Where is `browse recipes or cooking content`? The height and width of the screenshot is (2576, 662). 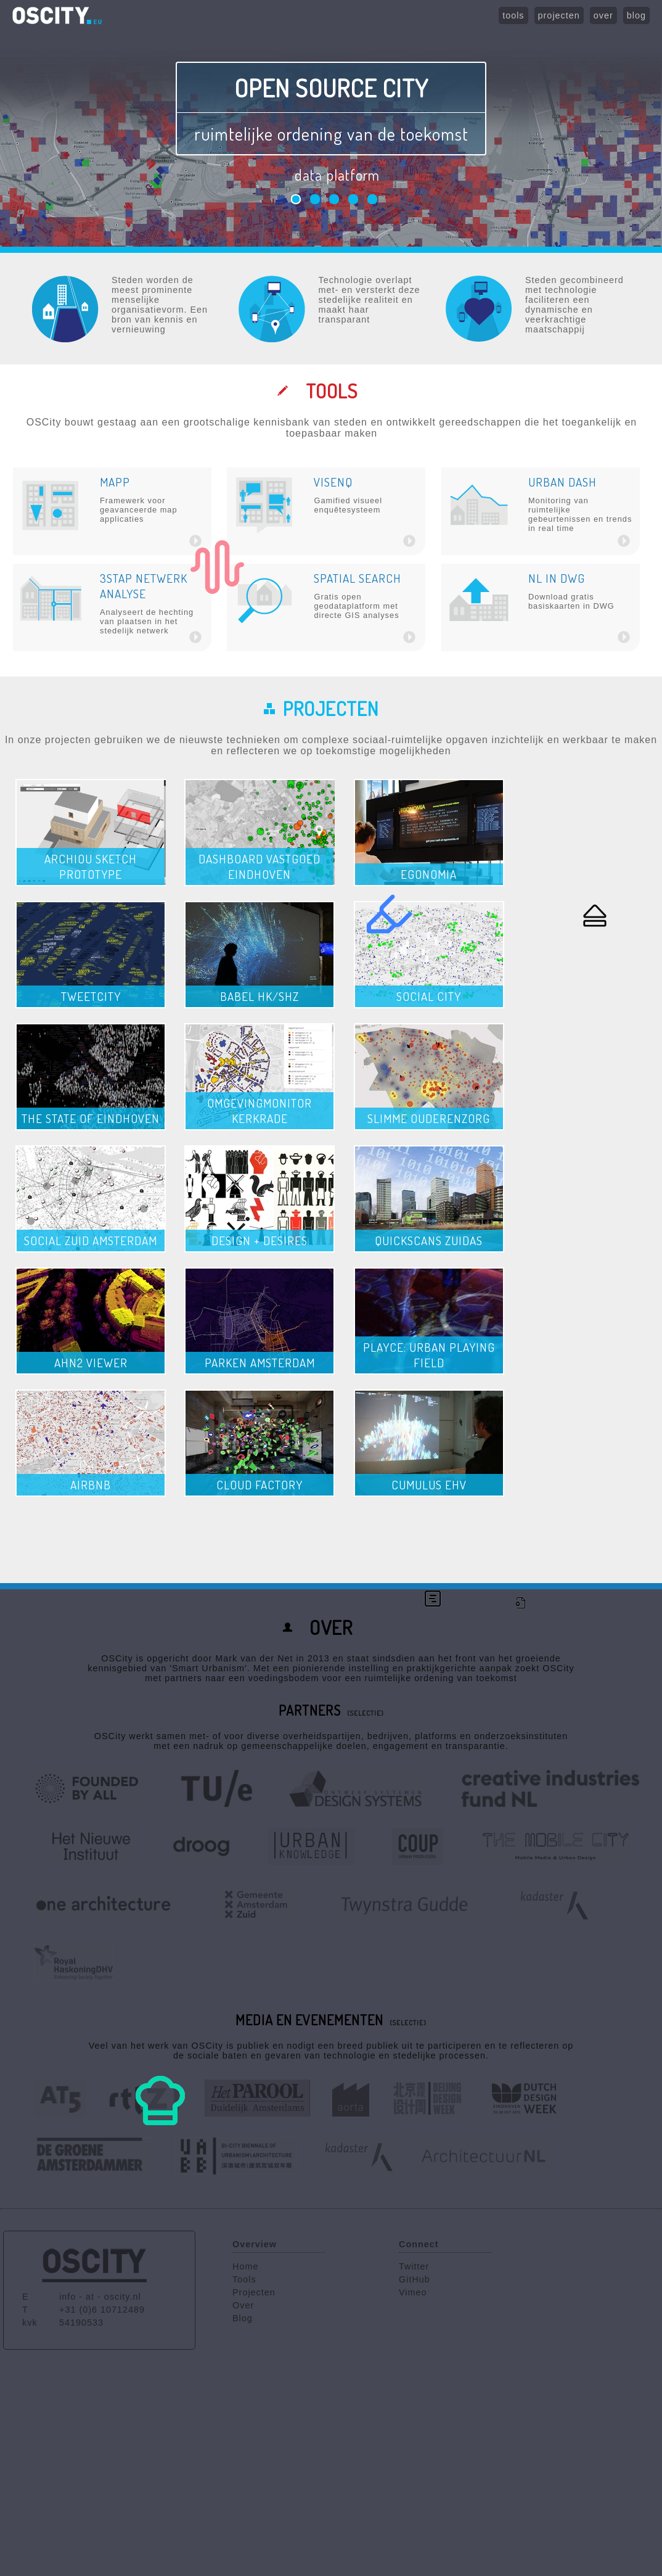 browse recipes or cooking content is located at coordinates (160, 2101).